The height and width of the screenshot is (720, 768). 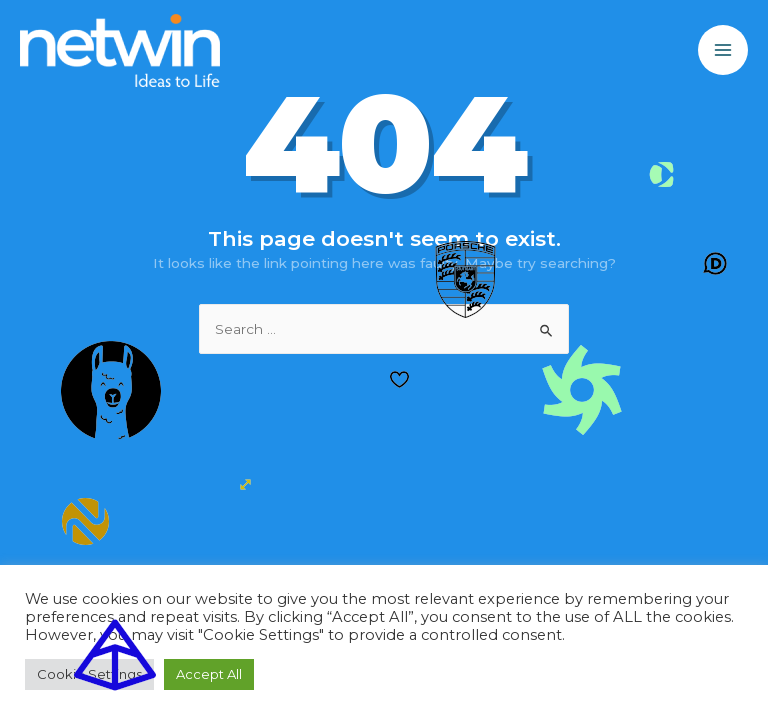 I want to click on open Disqus comments section, so click(x=715, y=263).